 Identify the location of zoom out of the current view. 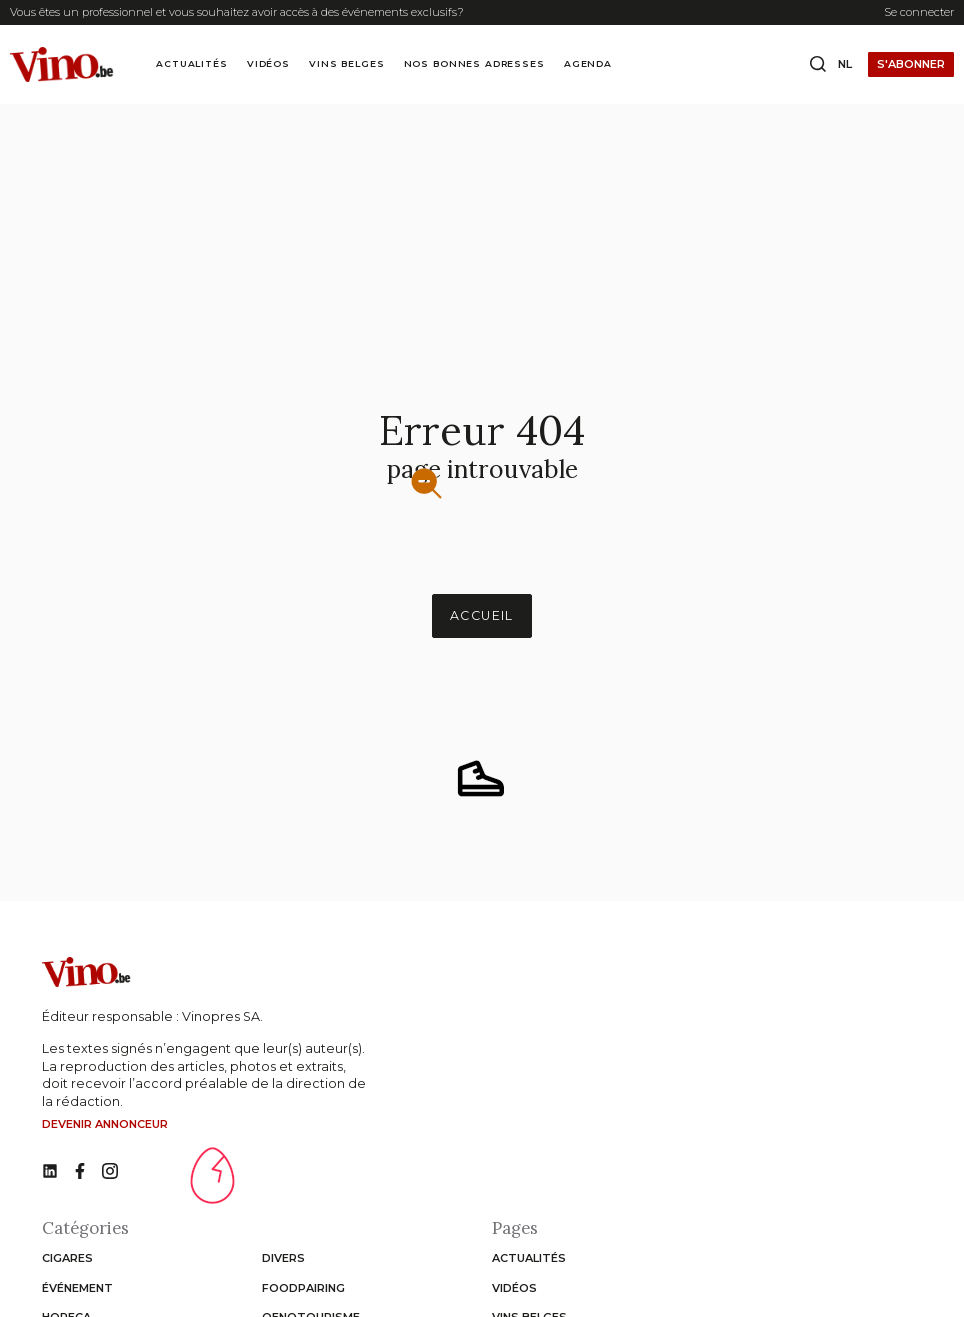
(426, 483).